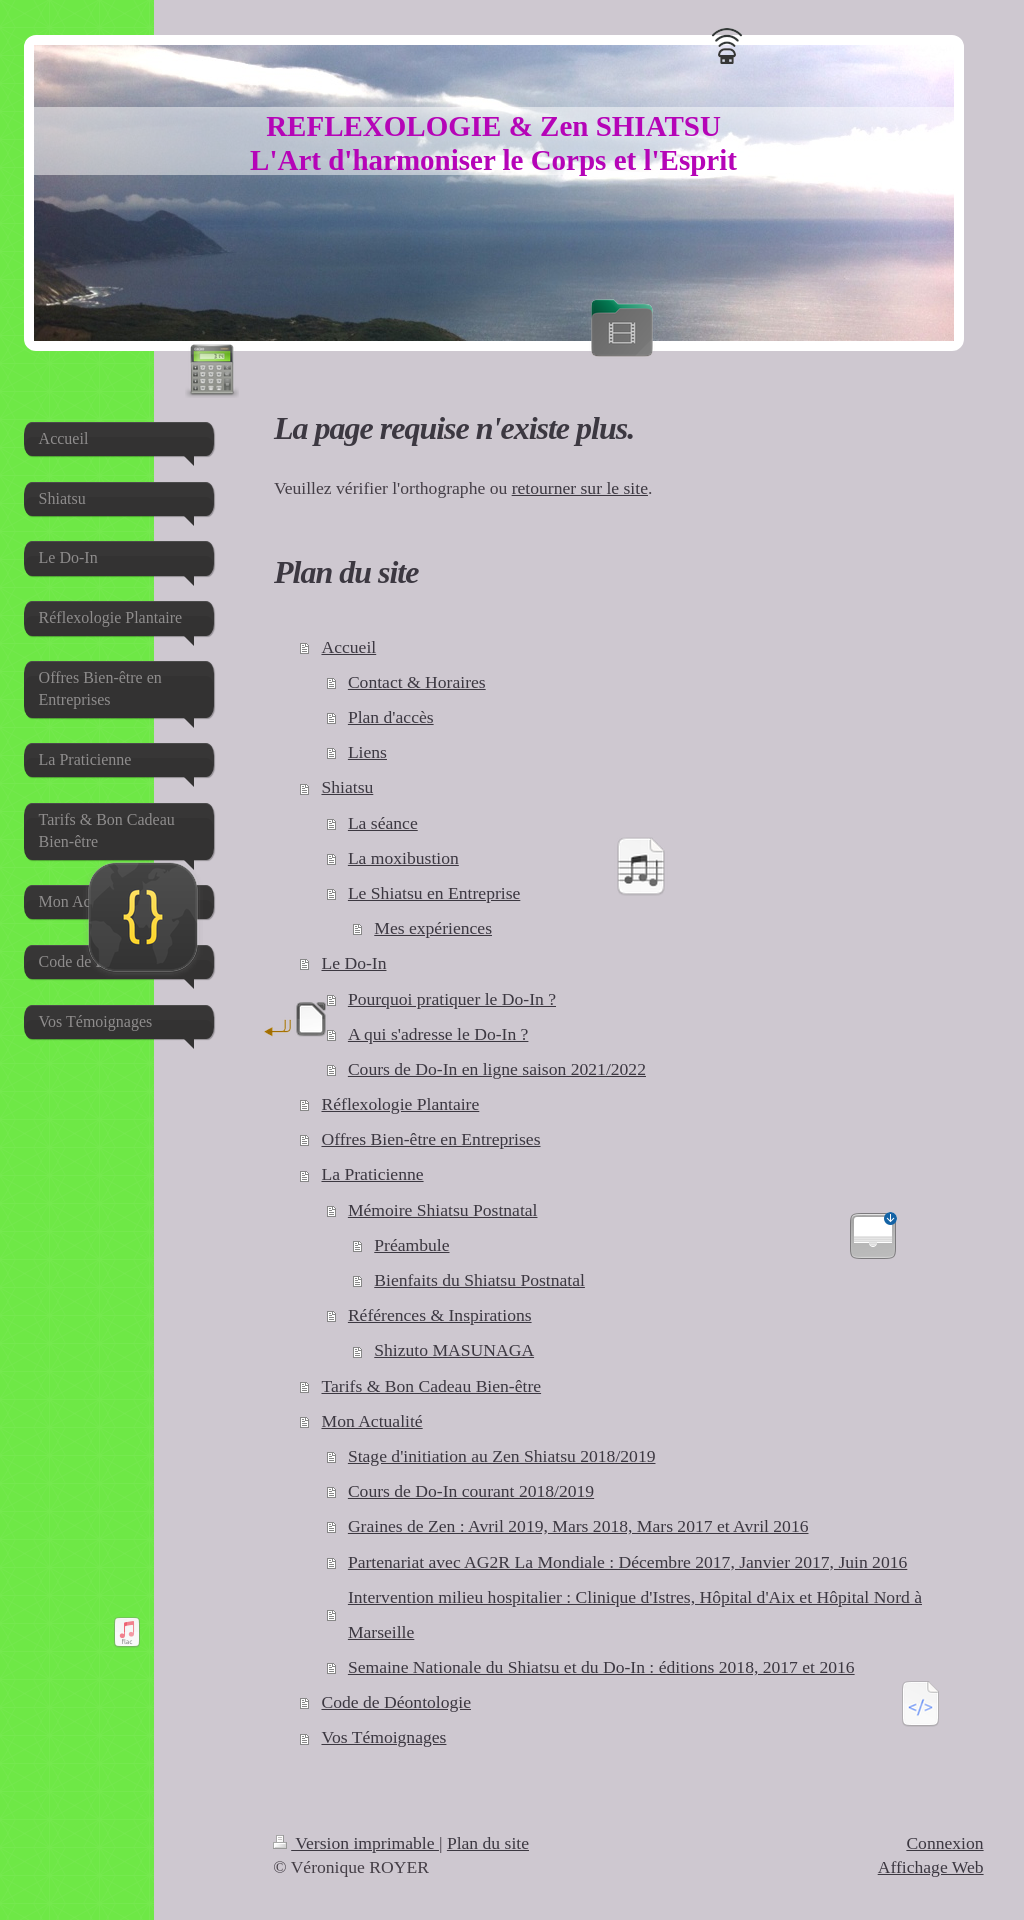 The image size is (1024, 1920). I want to click on indicates a wireless USB receiver is connected, so click(727, 46).